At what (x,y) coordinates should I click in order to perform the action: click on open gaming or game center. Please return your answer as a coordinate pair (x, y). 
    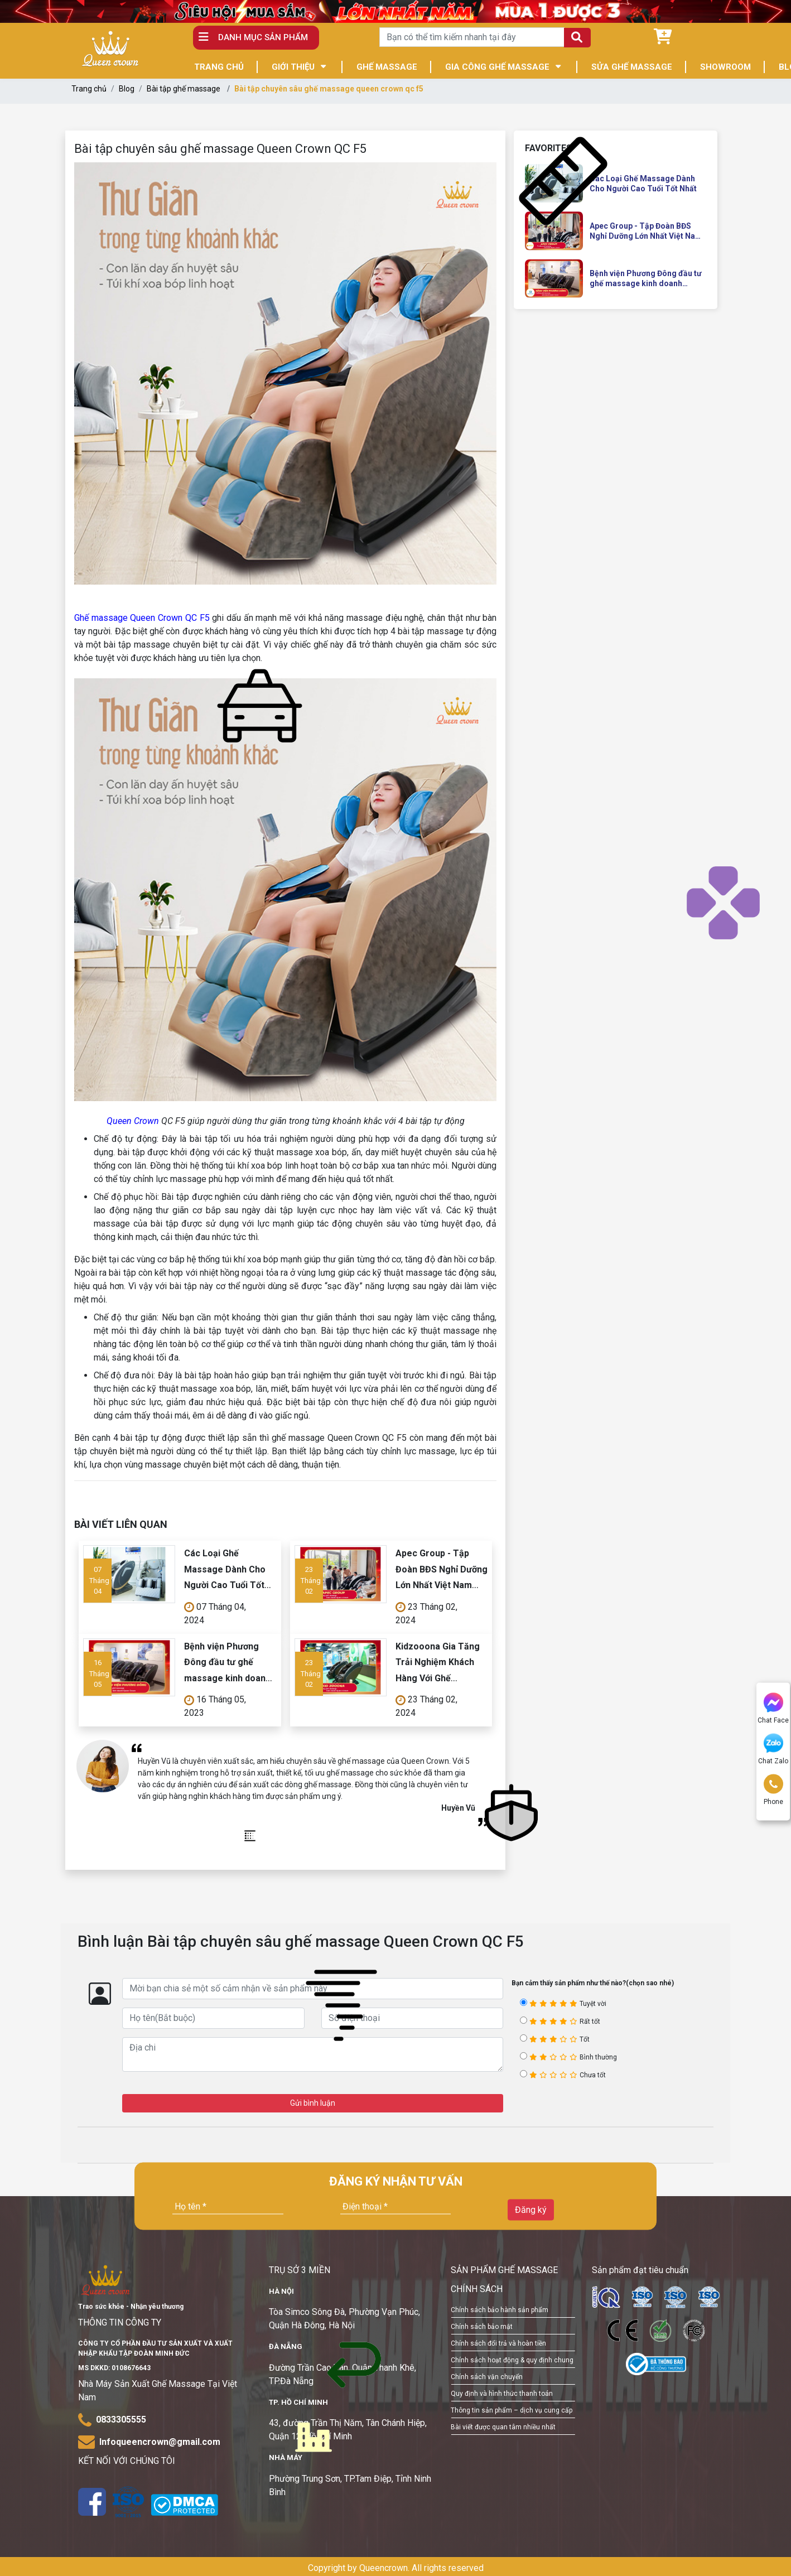
    Looking at the image, I should click on (723, 903).